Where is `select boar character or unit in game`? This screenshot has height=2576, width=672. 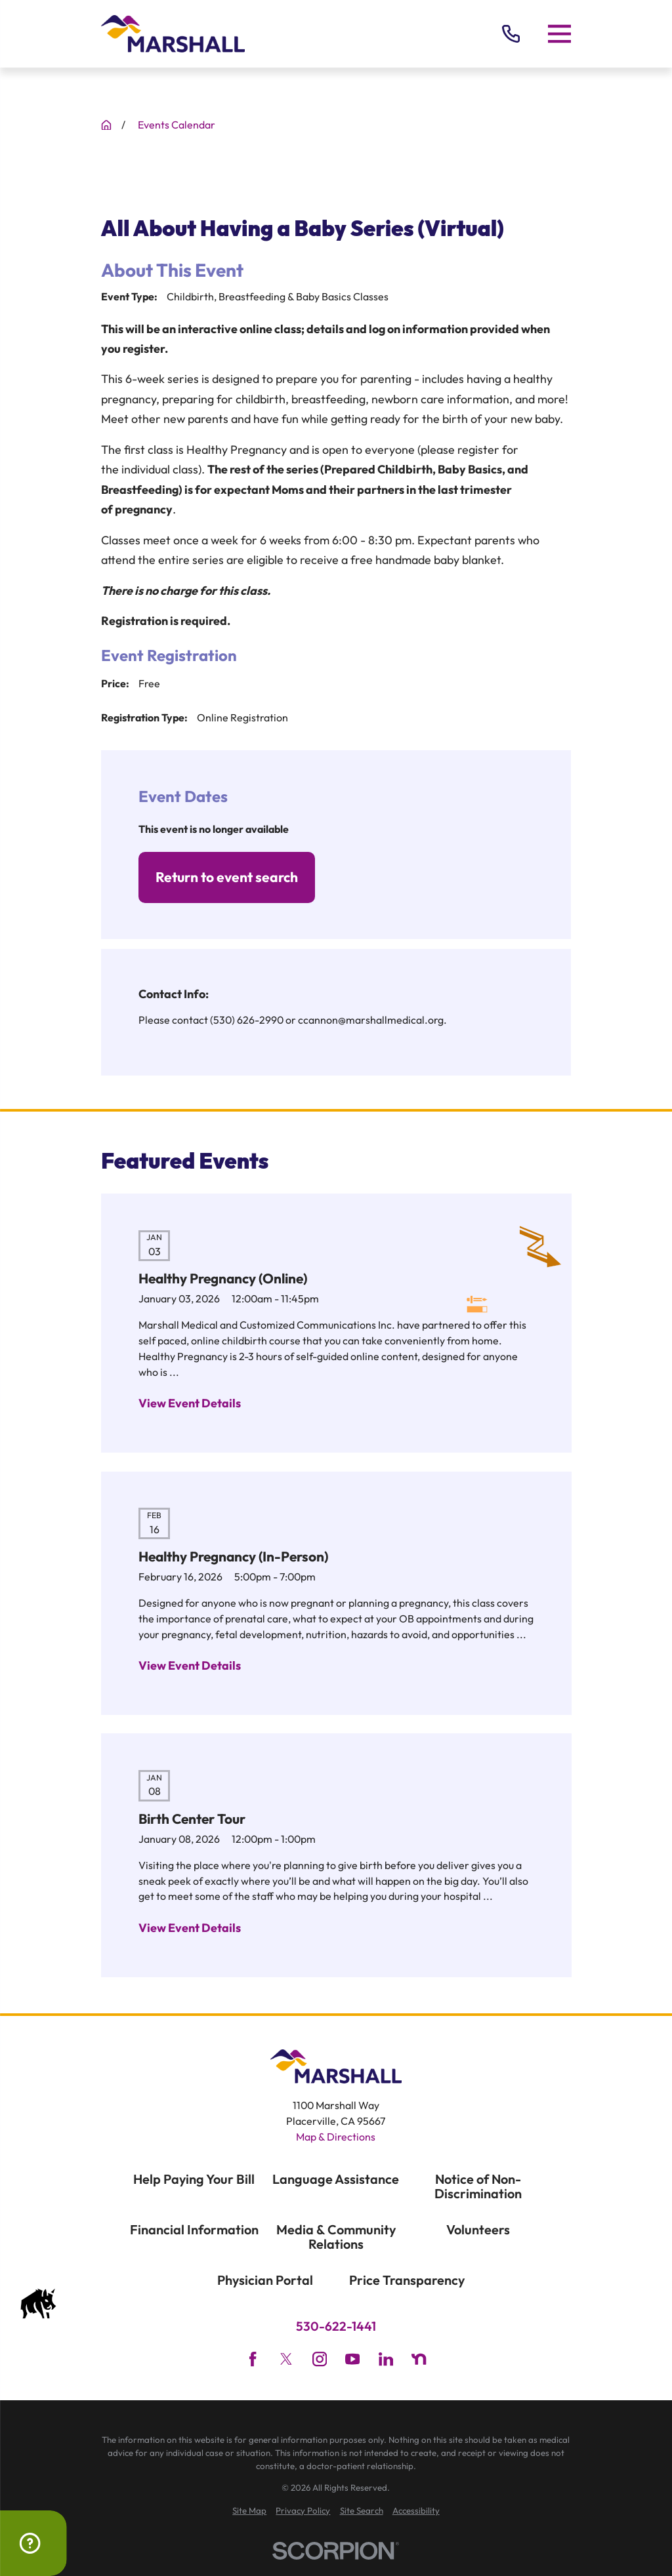
select boar character or unit in game is located at coordinates (38, 2303).